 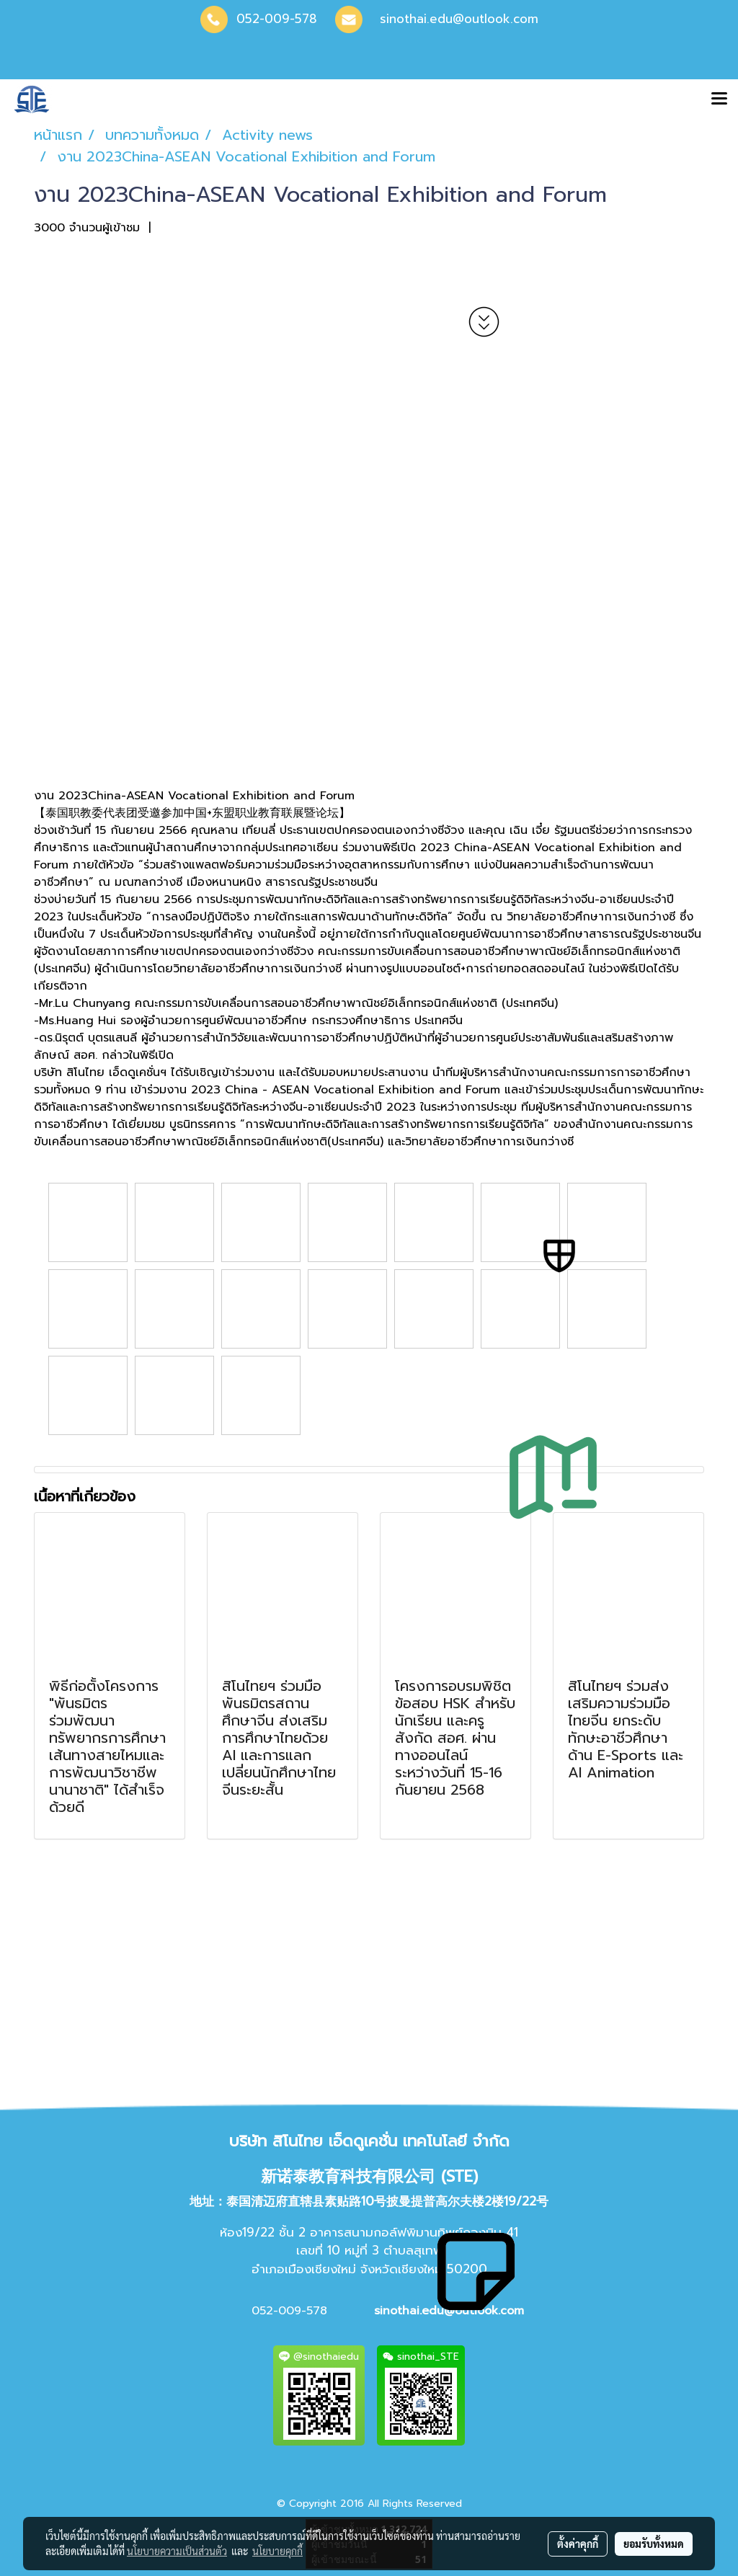 I want to click on create a new note, so click(x=476, y=2271).